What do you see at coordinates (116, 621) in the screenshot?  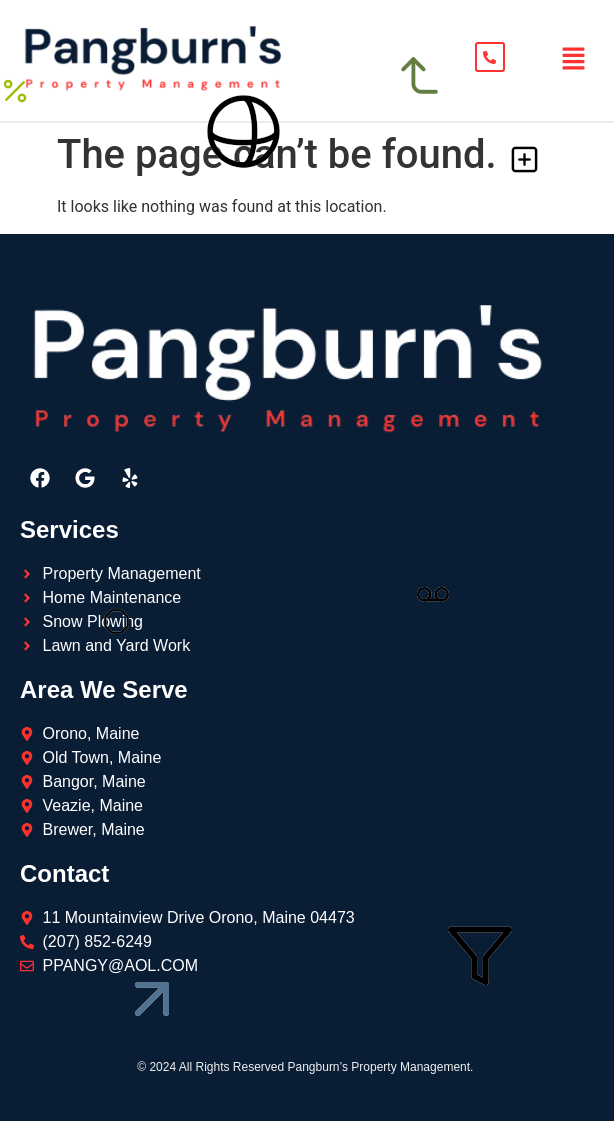 I see `stop or halt action indicator` at bounding box center [116, 621].